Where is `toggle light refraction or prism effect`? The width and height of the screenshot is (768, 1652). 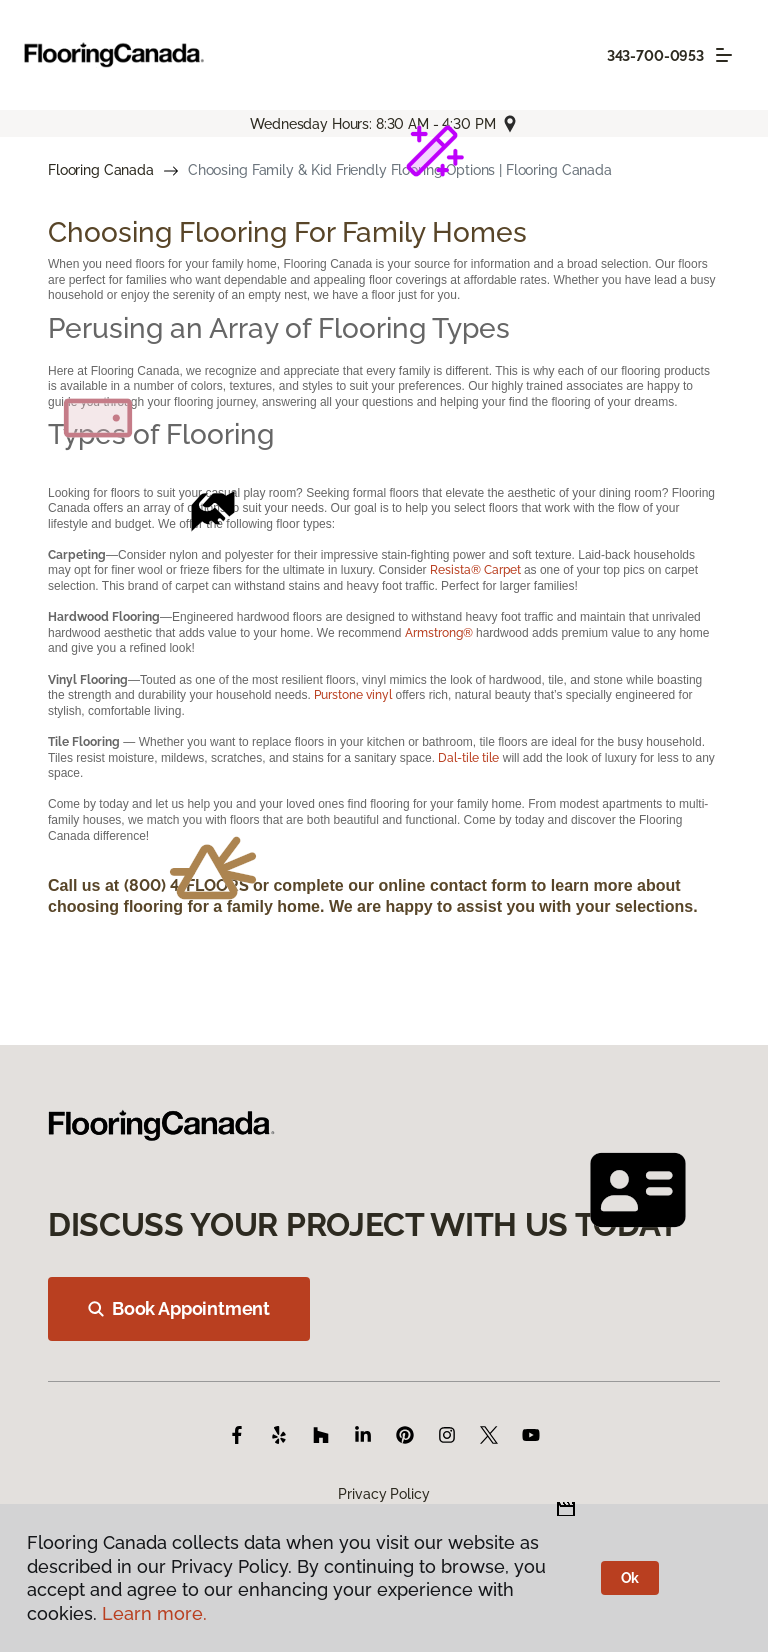
toggle light refraction or prism effect is located at coordinates (213, 868).